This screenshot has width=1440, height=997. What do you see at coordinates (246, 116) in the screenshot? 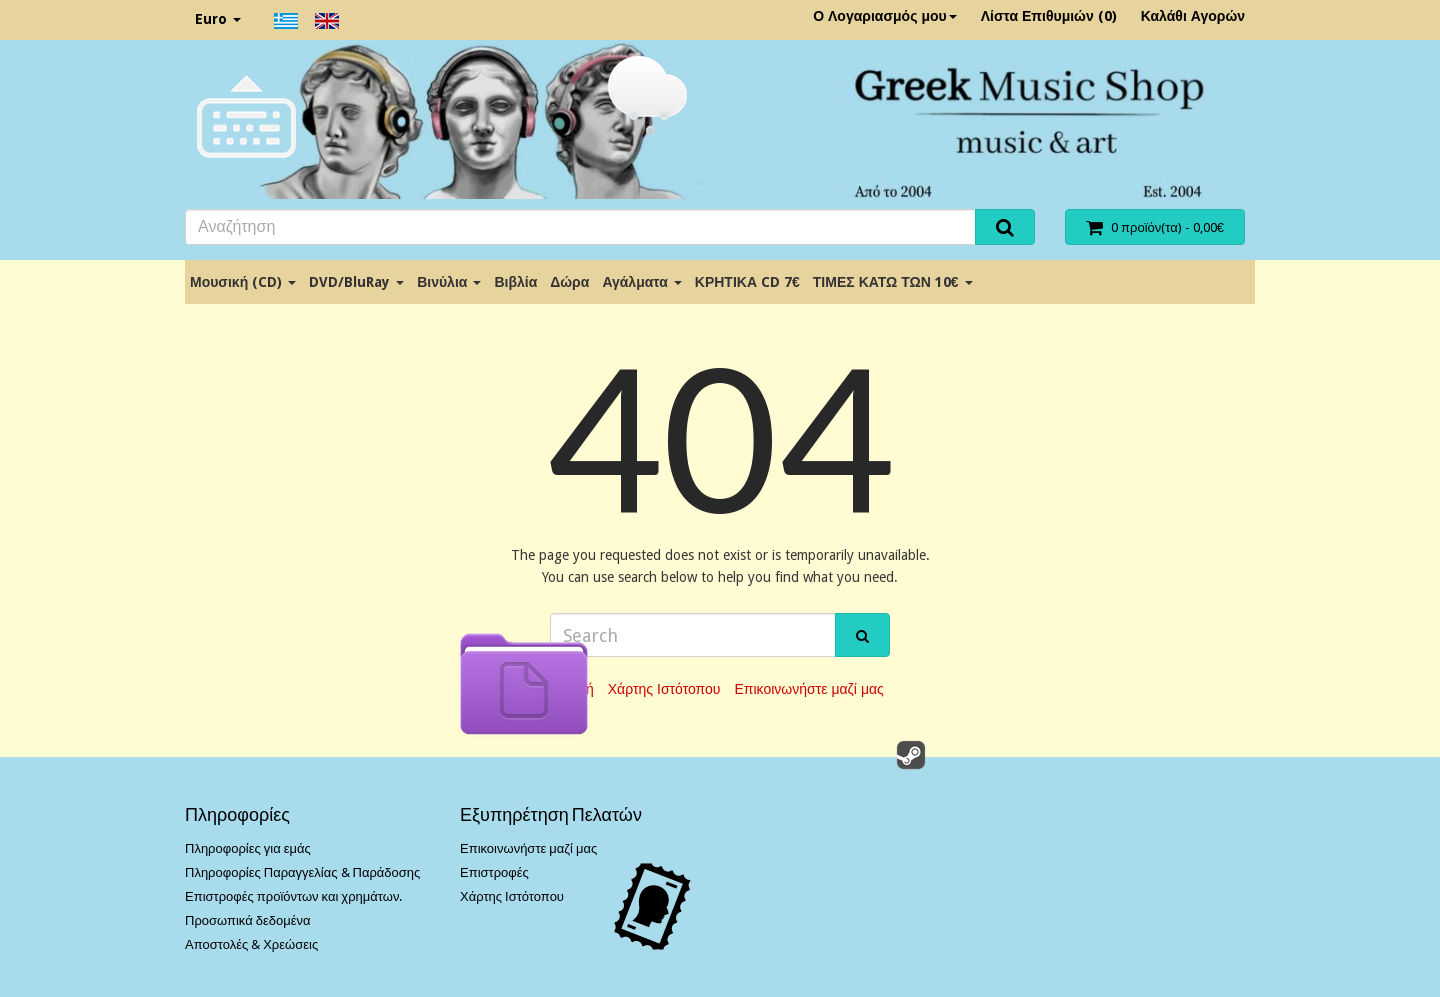
I see `show virtual keyboard` at bounding box center [246, 116].